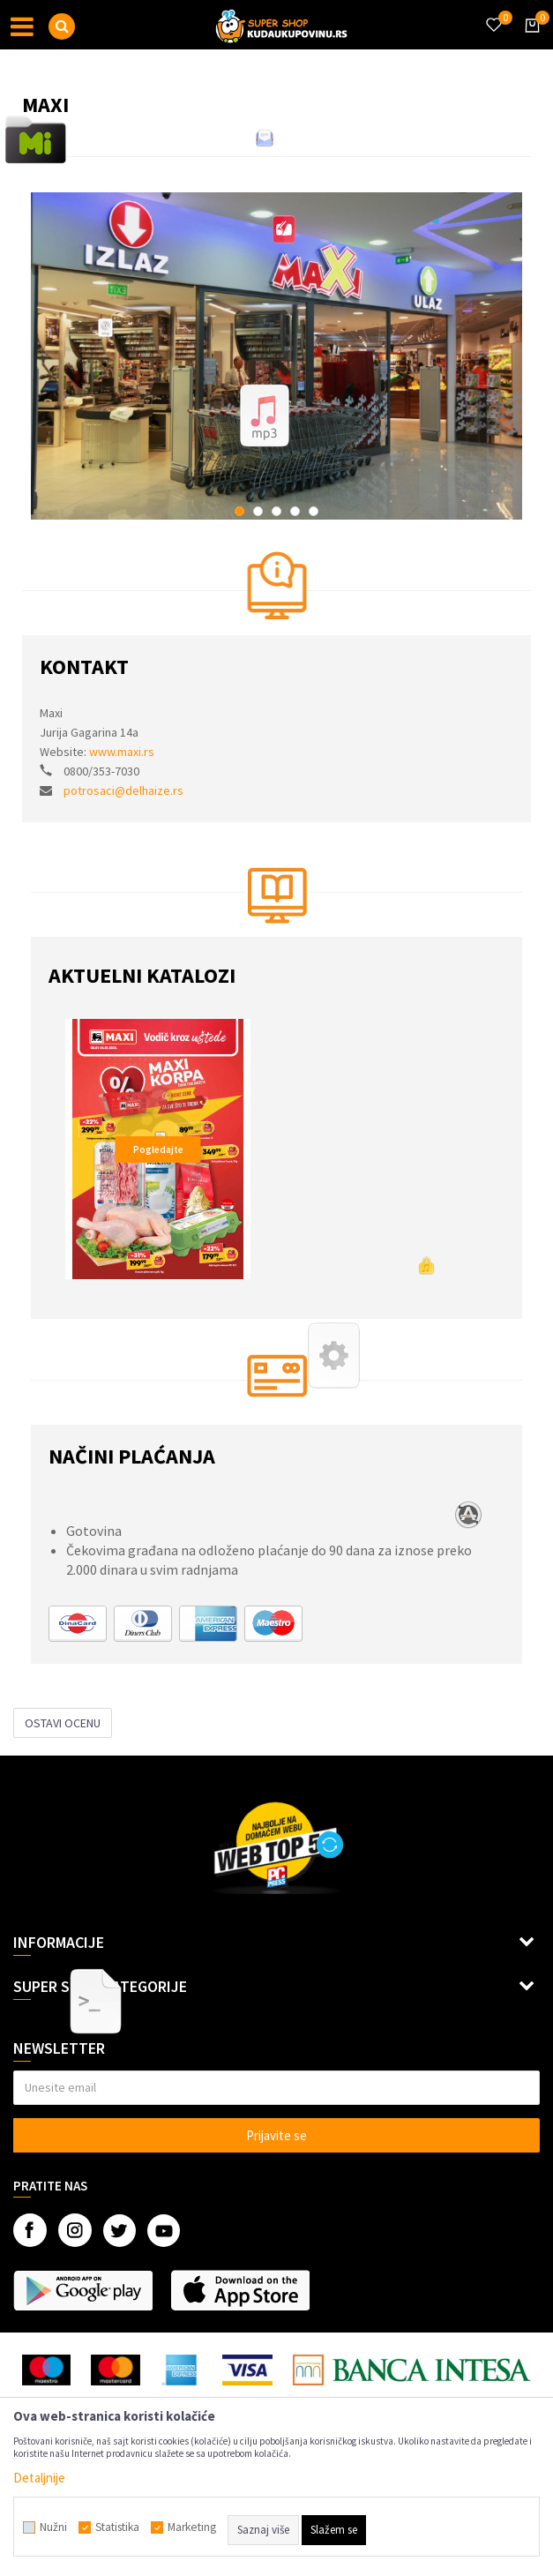  What do you see at coordinates (468, 1515) in the screenshot?
I see `check for available software updates` at bounding box center [468, 1515].